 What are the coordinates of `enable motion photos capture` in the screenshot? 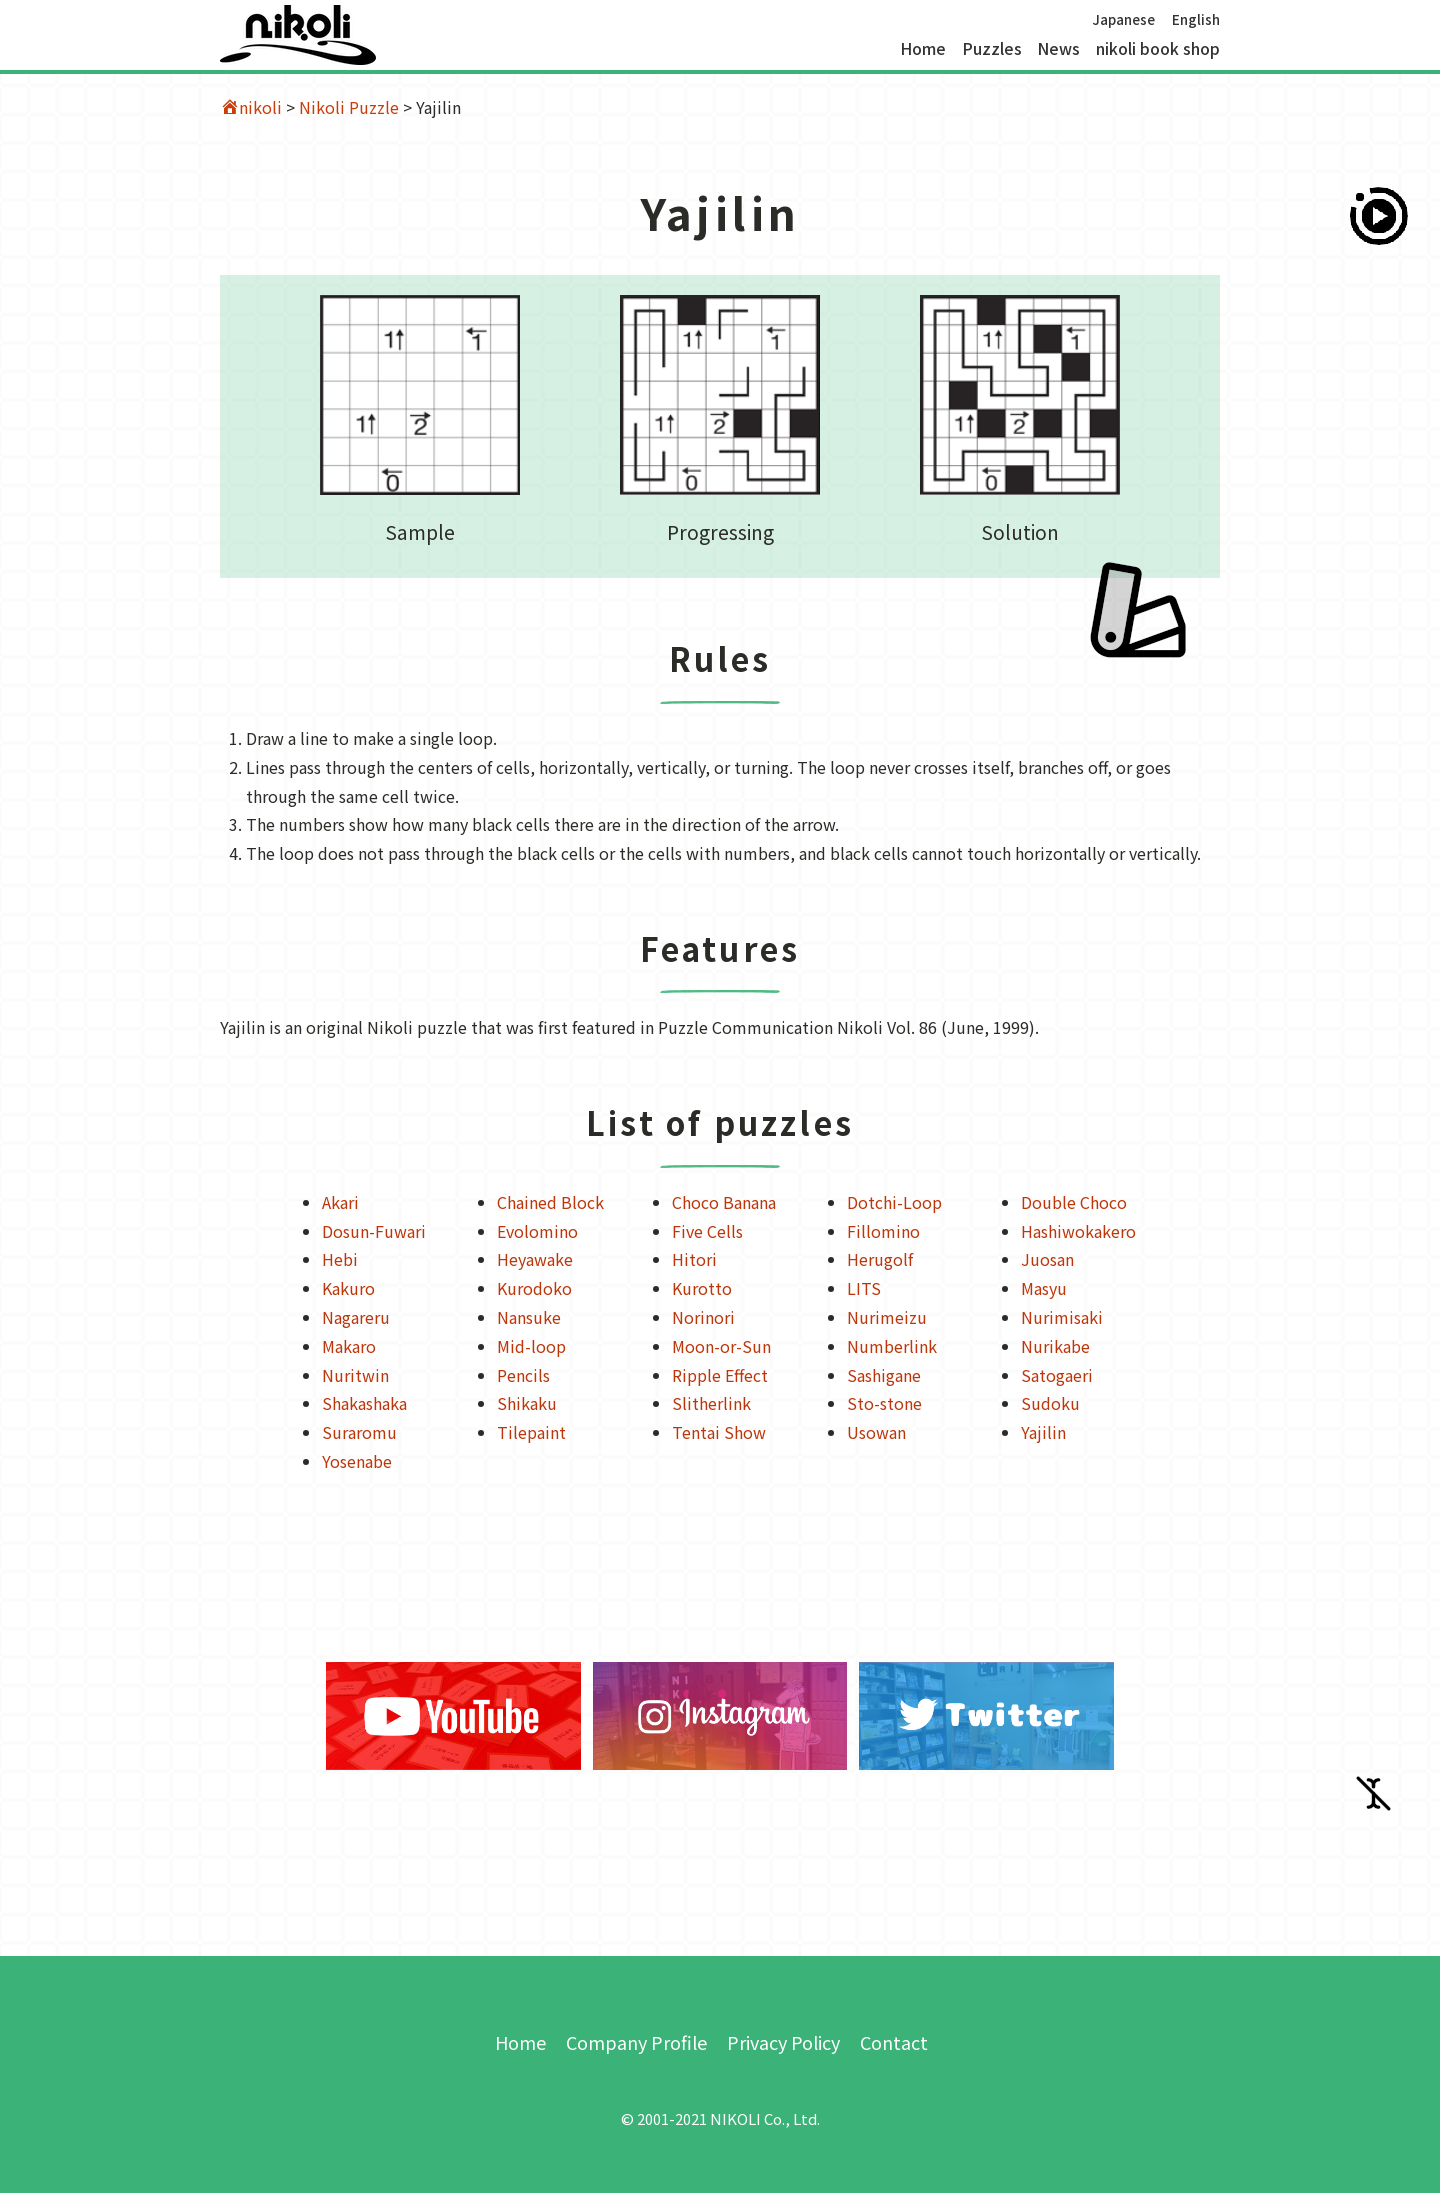 It's located at (1379, 216).